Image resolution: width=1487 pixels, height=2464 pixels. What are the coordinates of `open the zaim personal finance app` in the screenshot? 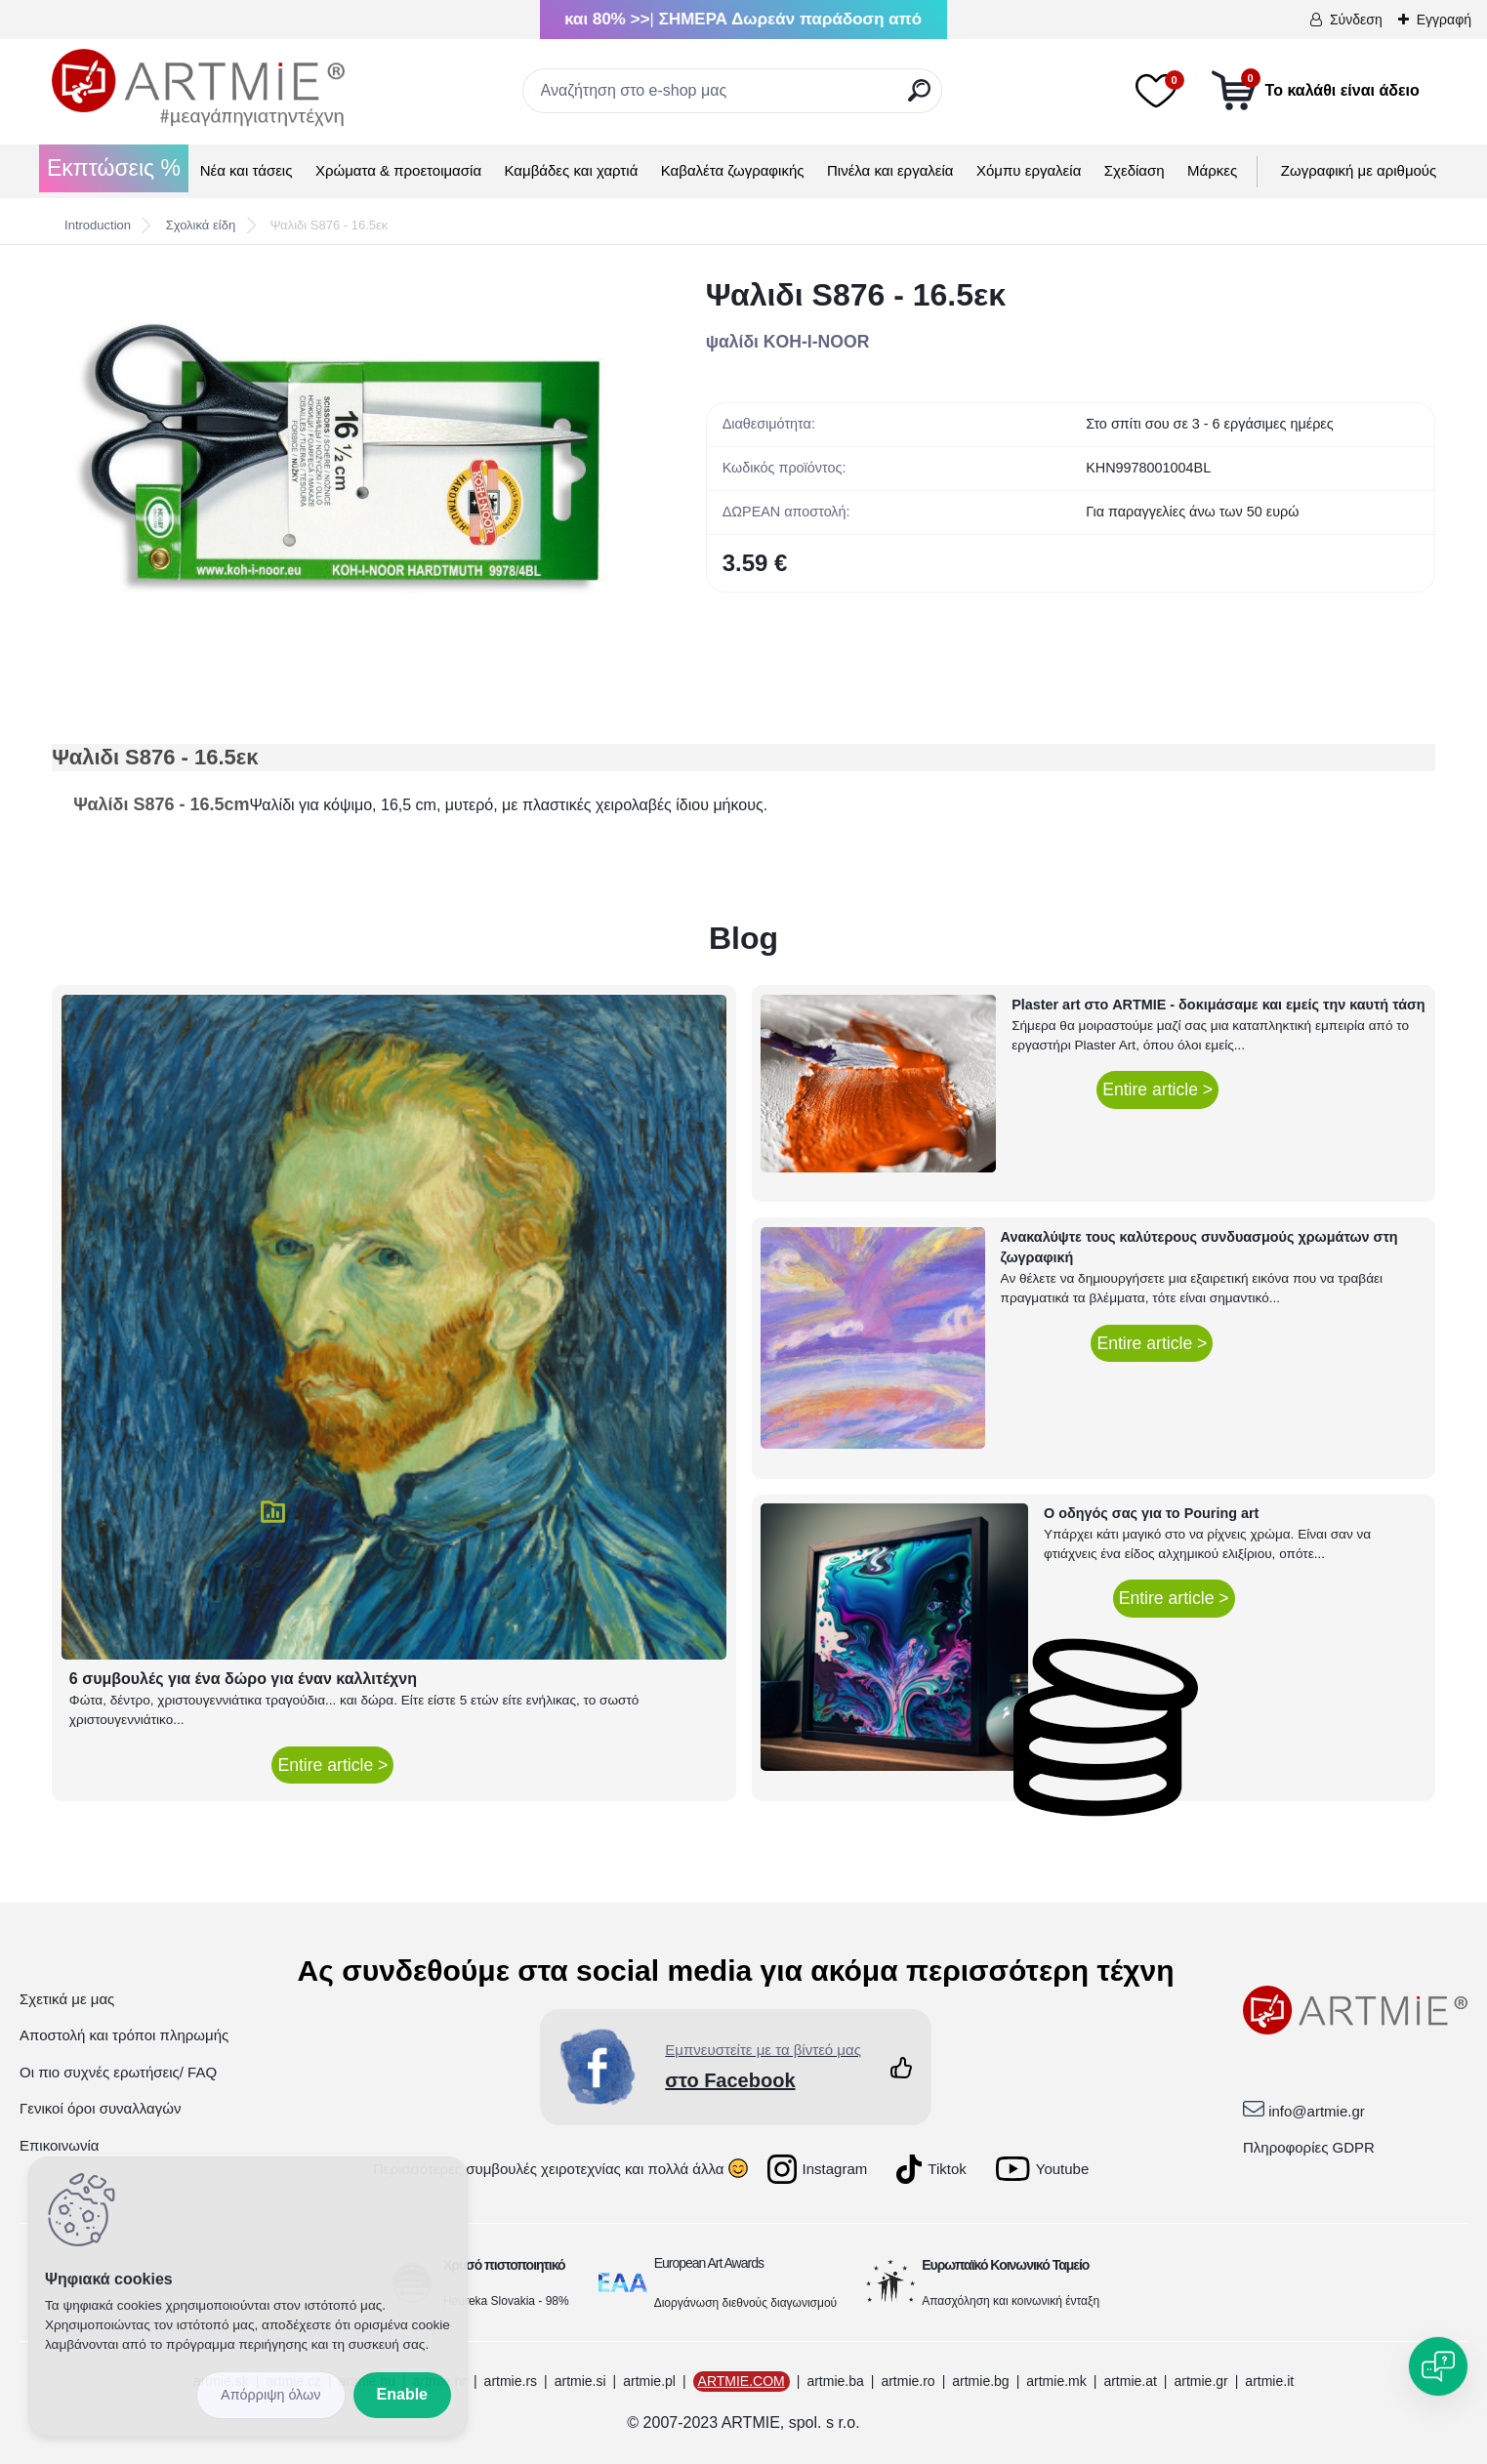 It's located at (1105, 1727).